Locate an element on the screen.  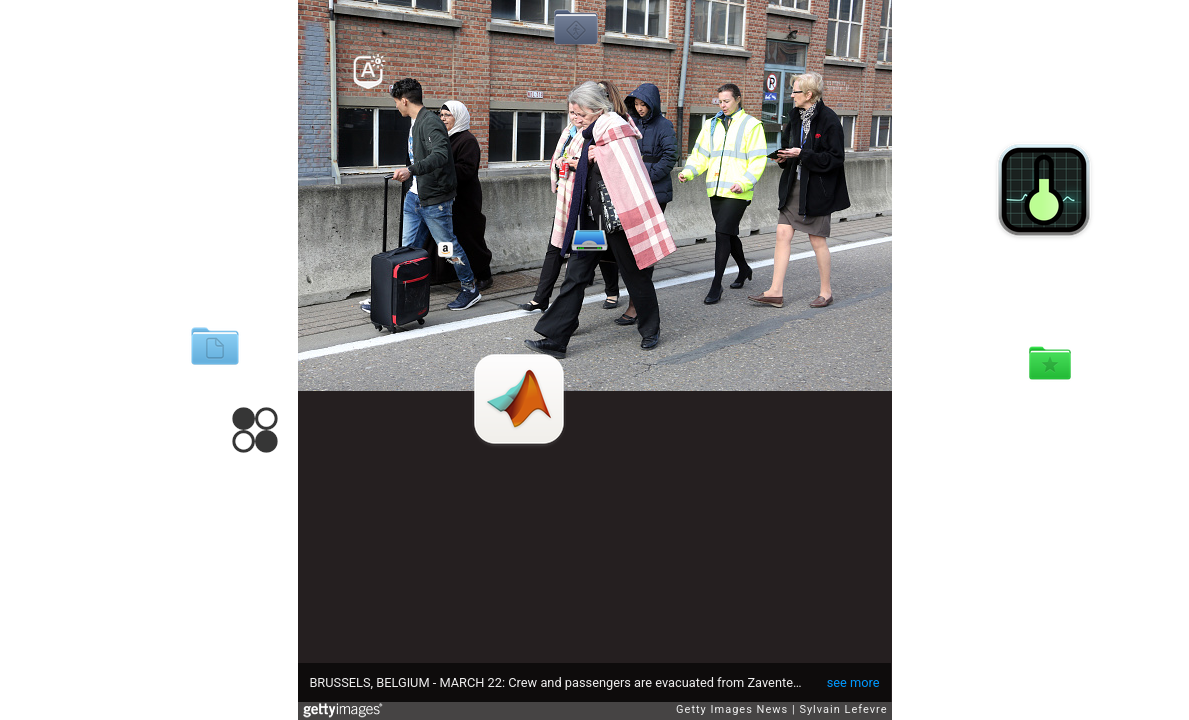
open thermal monitor app is located at coordinates (1044, 190).